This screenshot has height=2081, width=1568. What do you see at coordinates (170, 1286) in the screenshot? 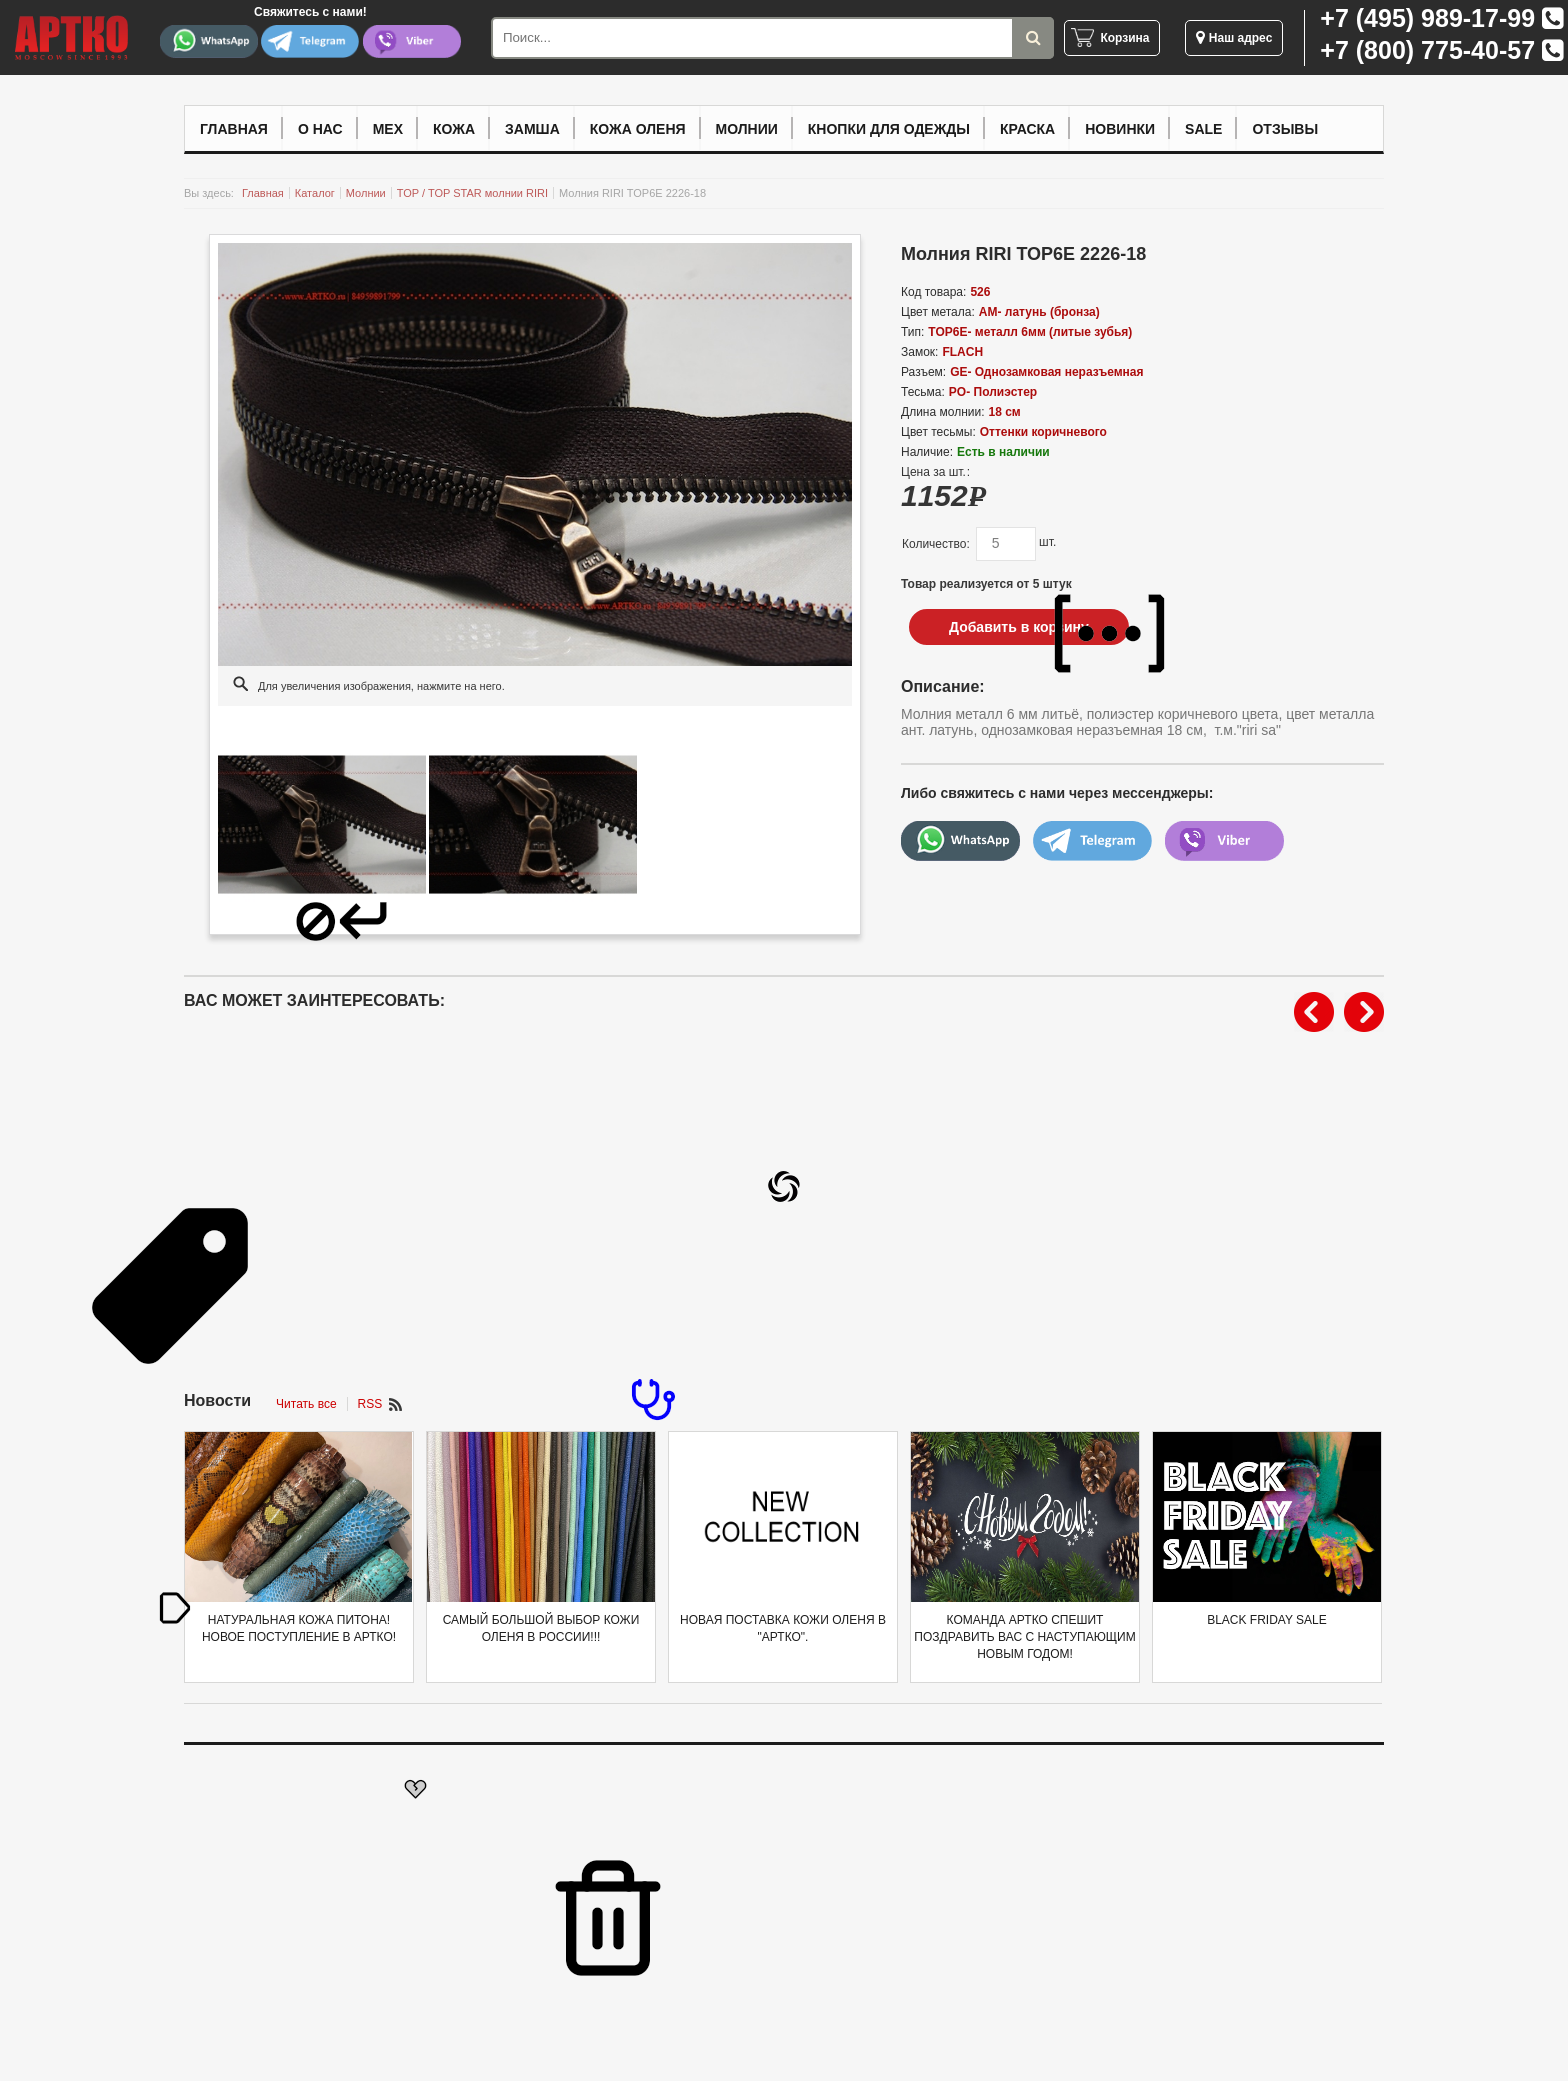
I see `view or apply a discount code` at bounding box center [170, 1286].